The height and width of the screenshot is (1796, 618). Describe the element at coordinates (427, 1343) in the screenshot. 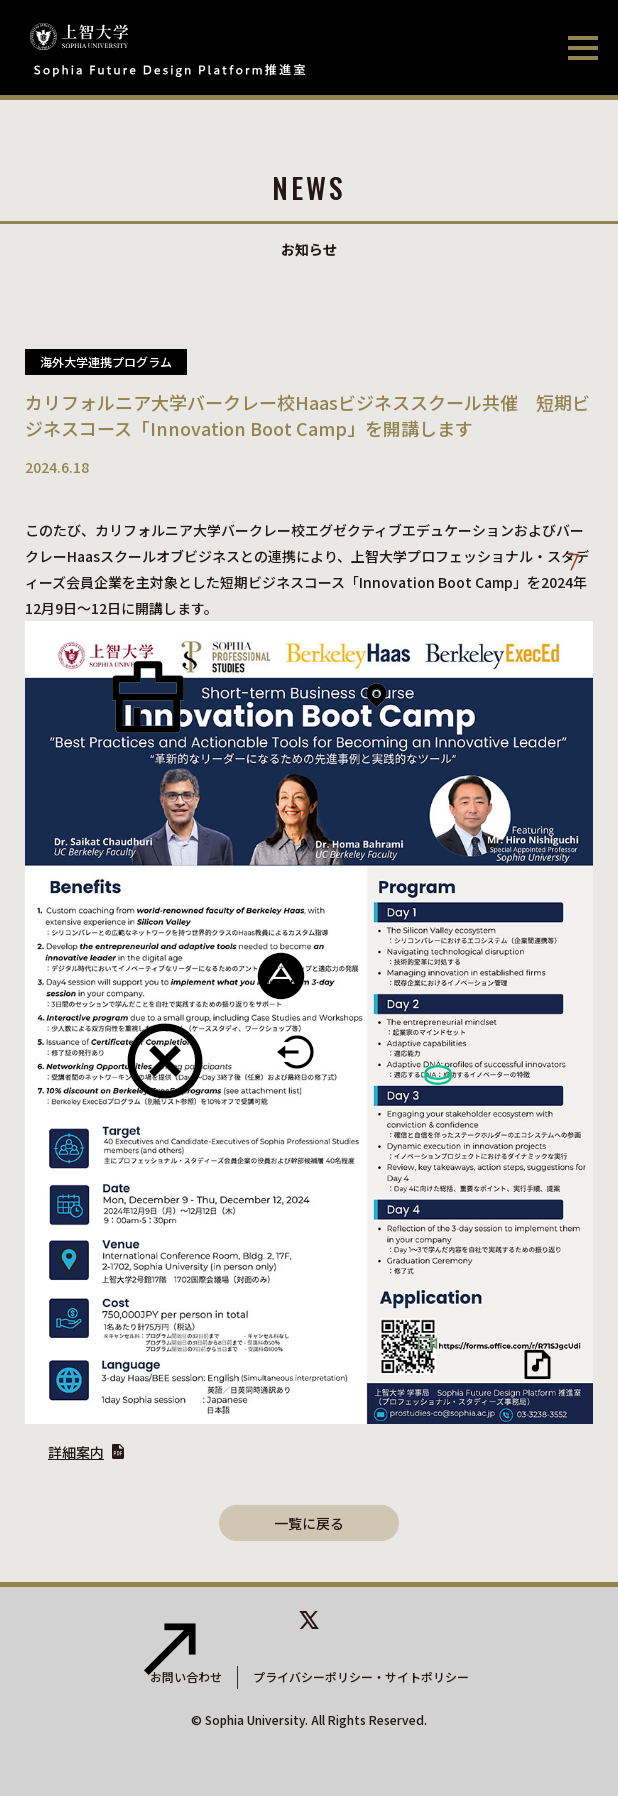

I see `turn on camera for video call` at that location.